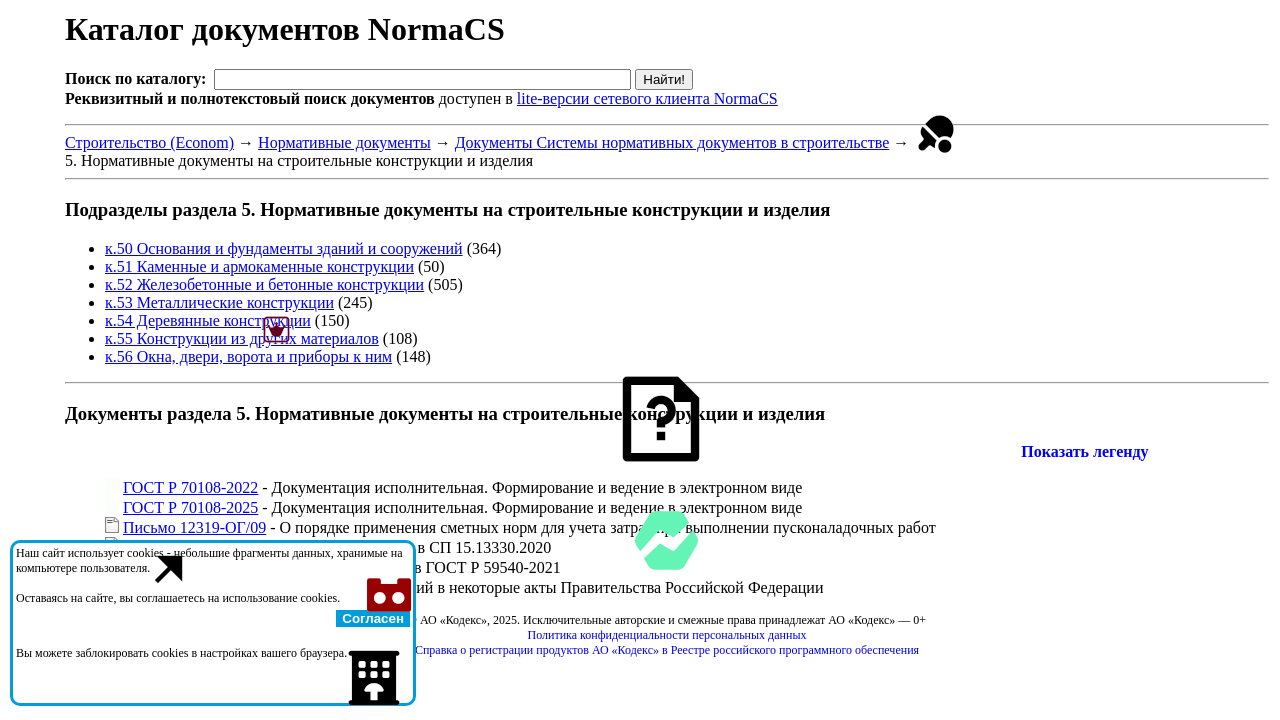 This screenshot has height=720, width=1280. What do you see at coordinates (661, 419) in the screenshot?
I see `unknown or unrecognized file type` at bounding box center [661, 419].